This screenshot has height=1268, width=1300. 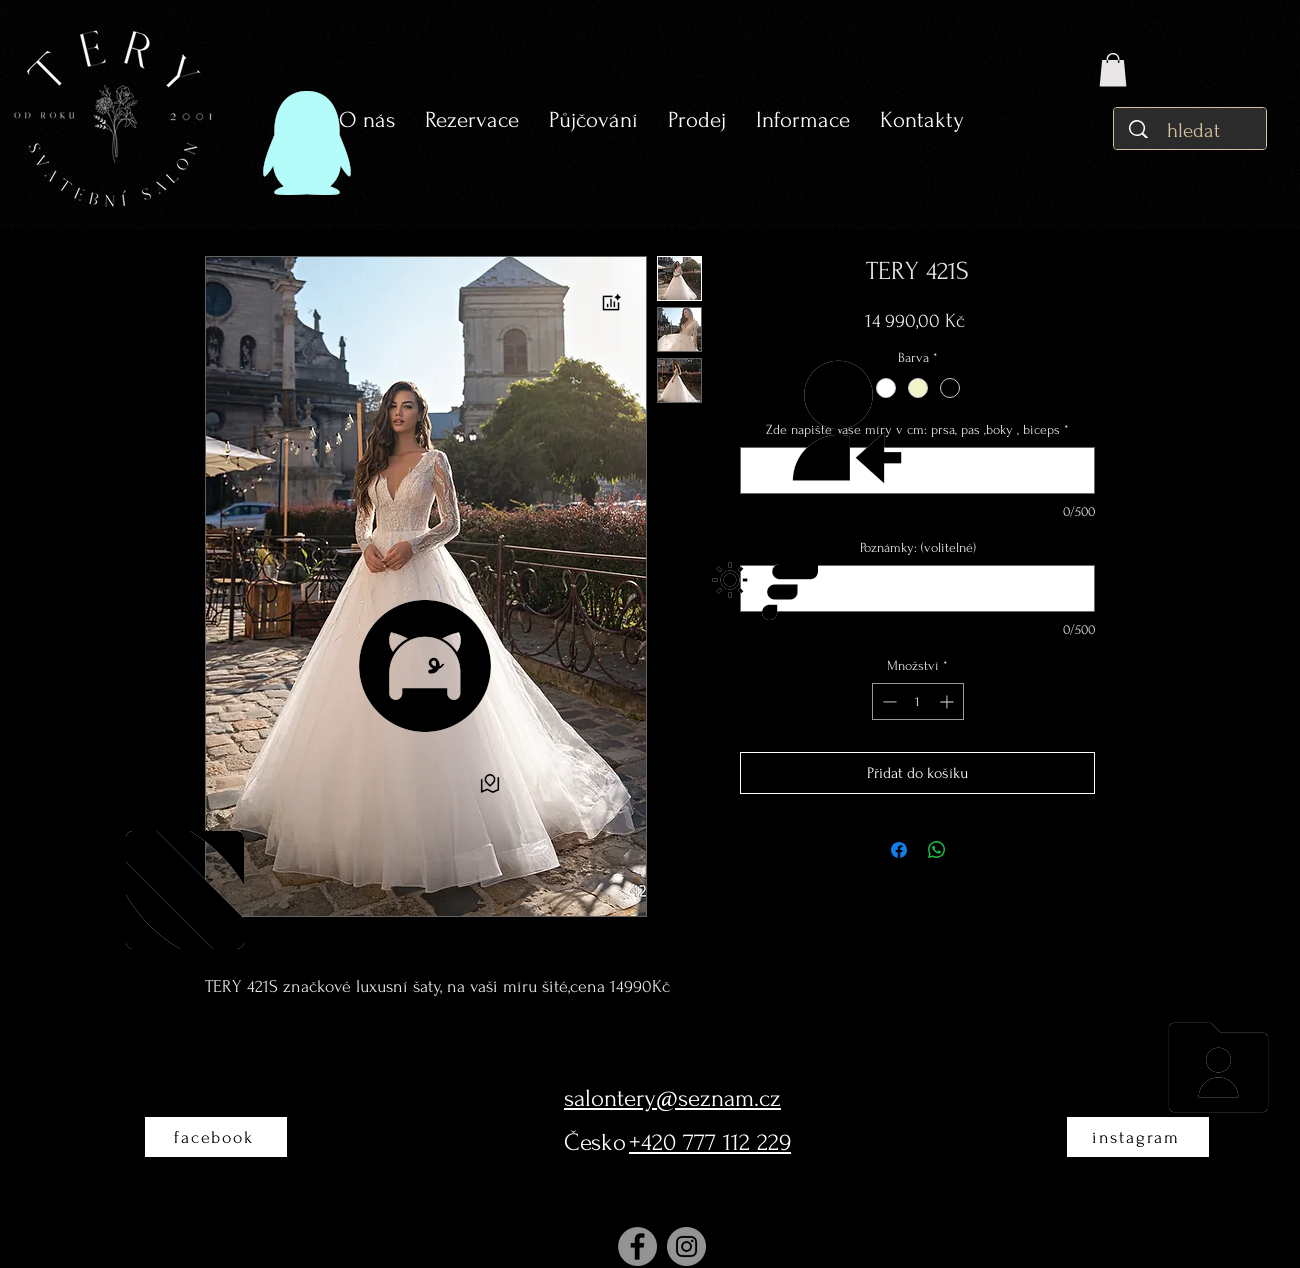 I want to click on switch to light mode, so click(x=730, y=580).